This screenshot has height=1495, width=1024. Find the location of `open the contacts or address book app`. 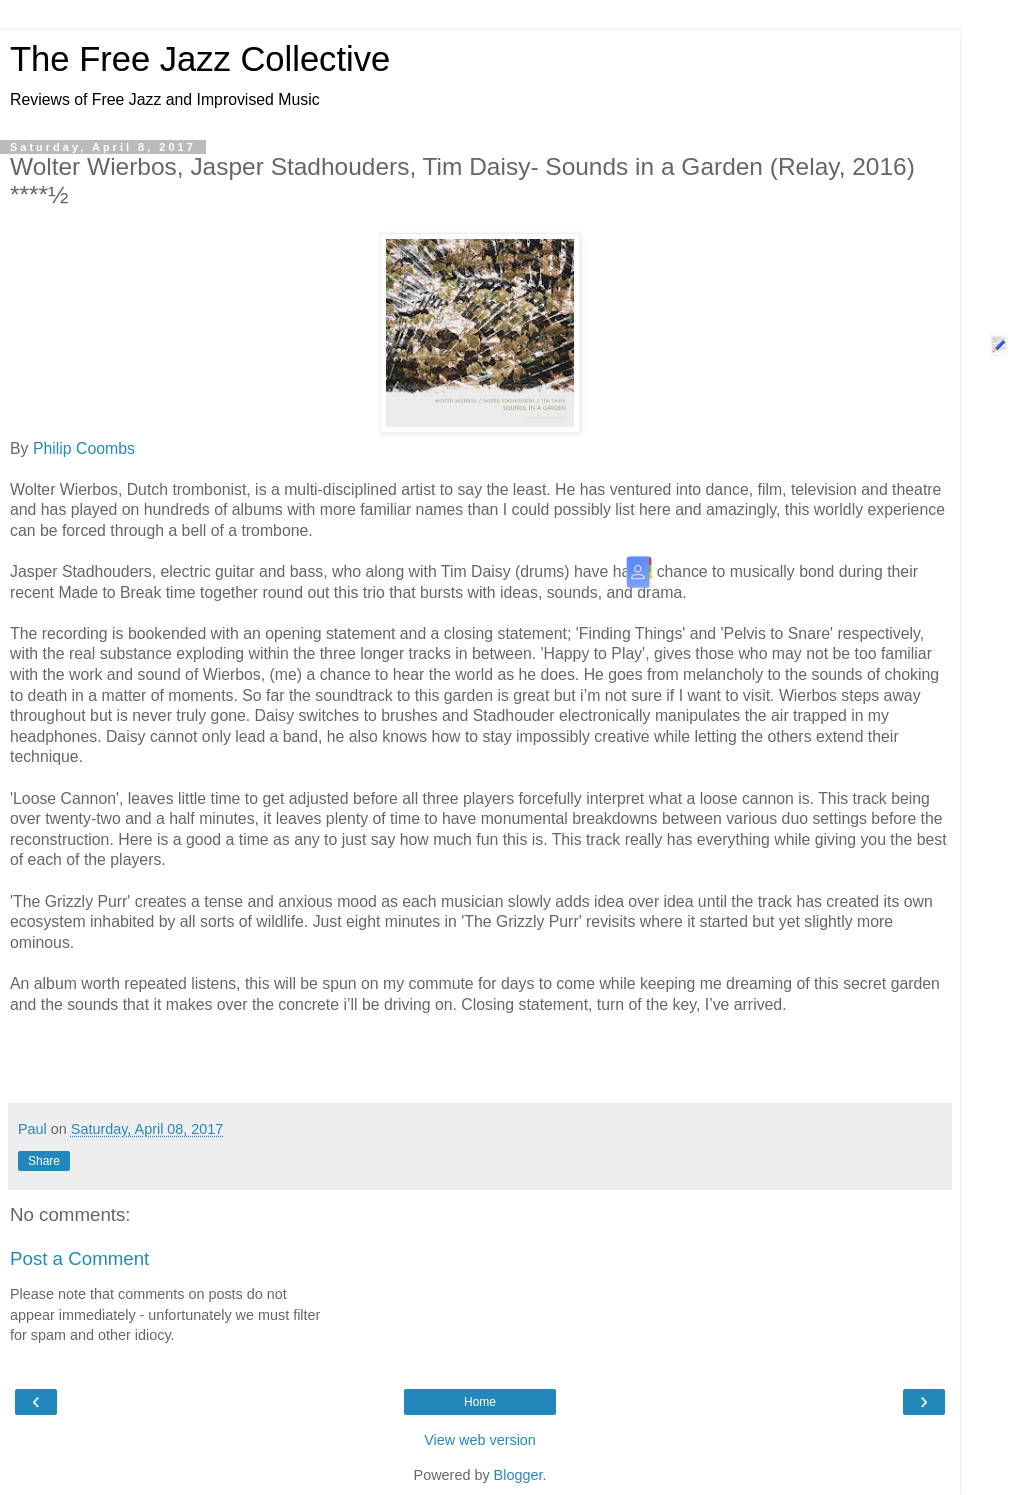

open the contacts or address book app is located at coordinates (639, 572).